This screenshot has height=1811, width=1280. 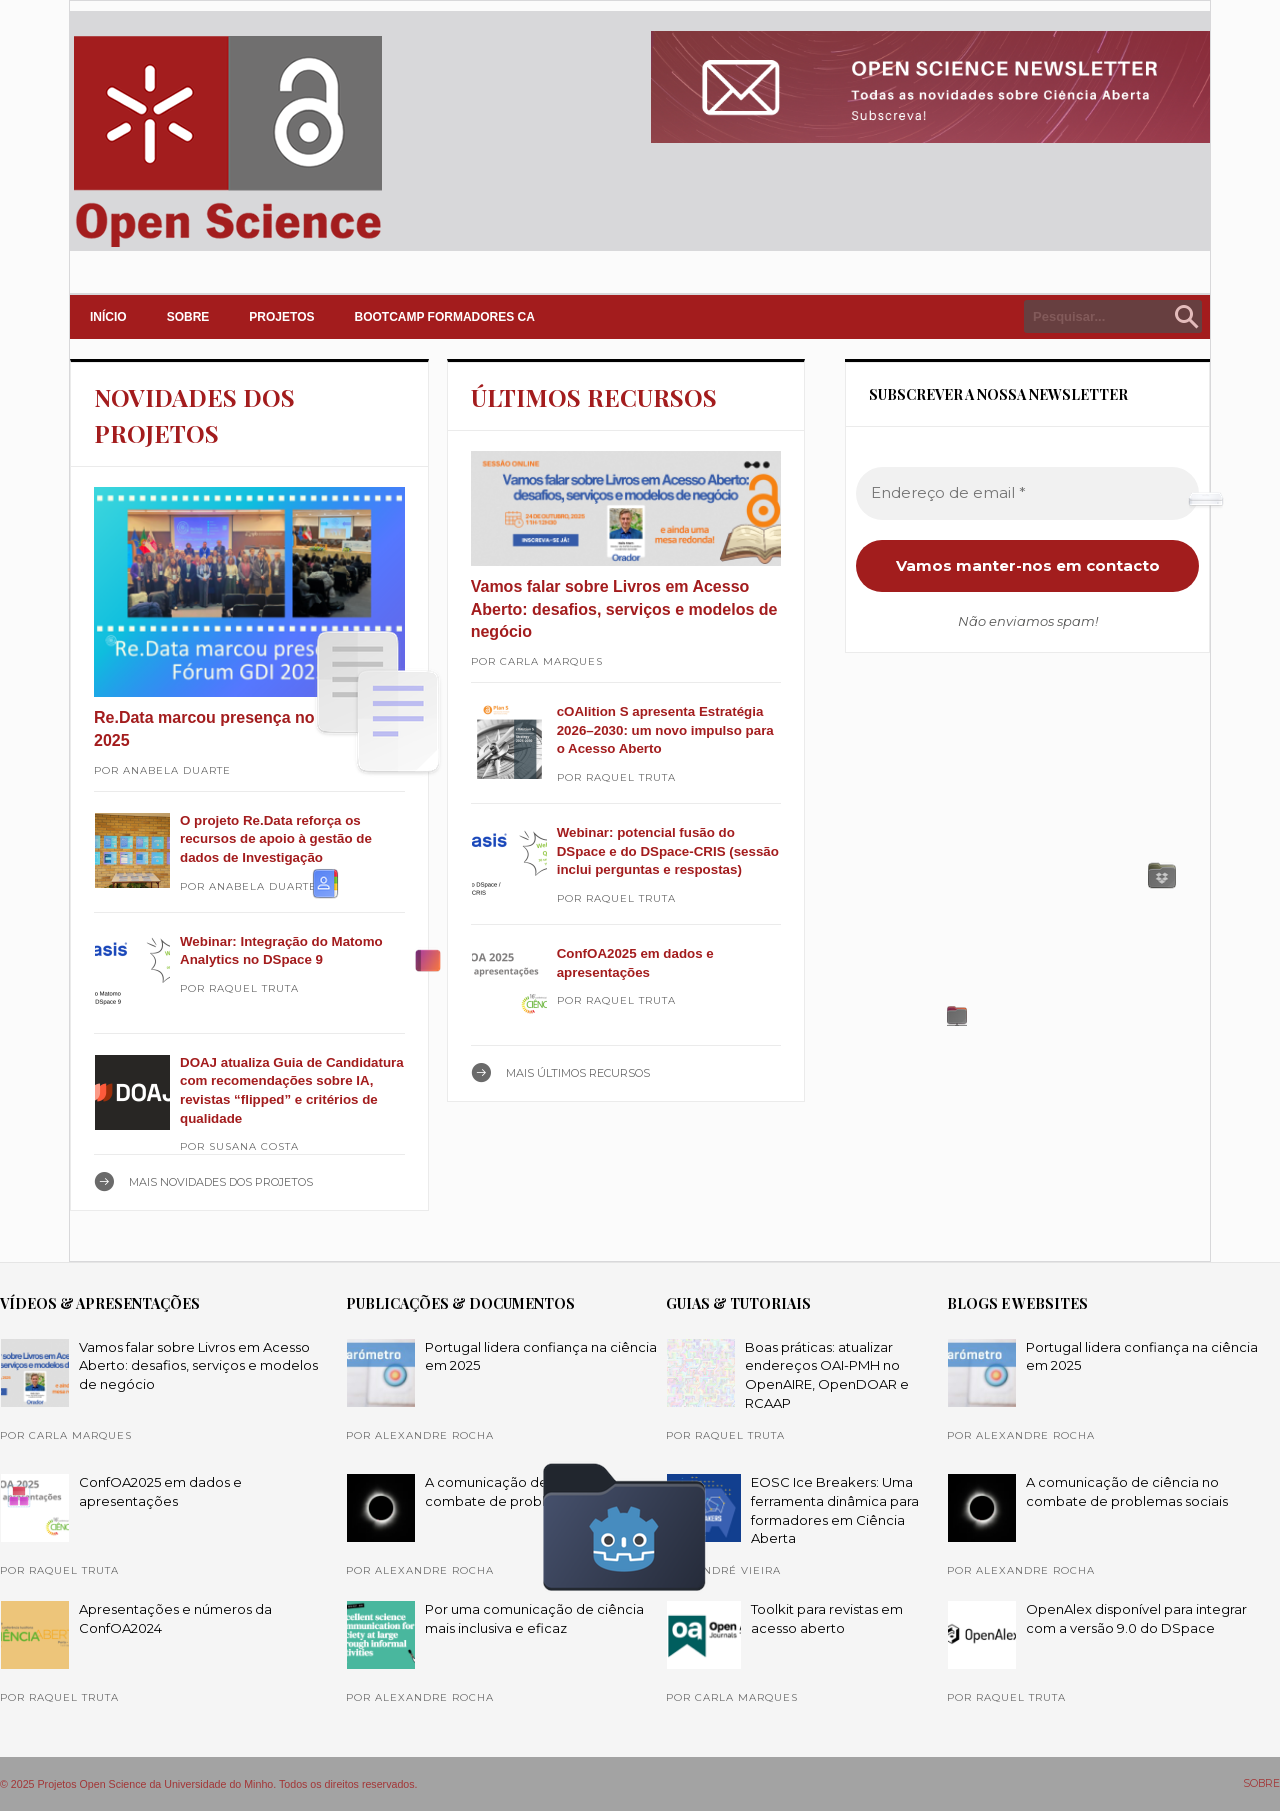 I want to click on access the desktop folder, so click(x=428, y=960).